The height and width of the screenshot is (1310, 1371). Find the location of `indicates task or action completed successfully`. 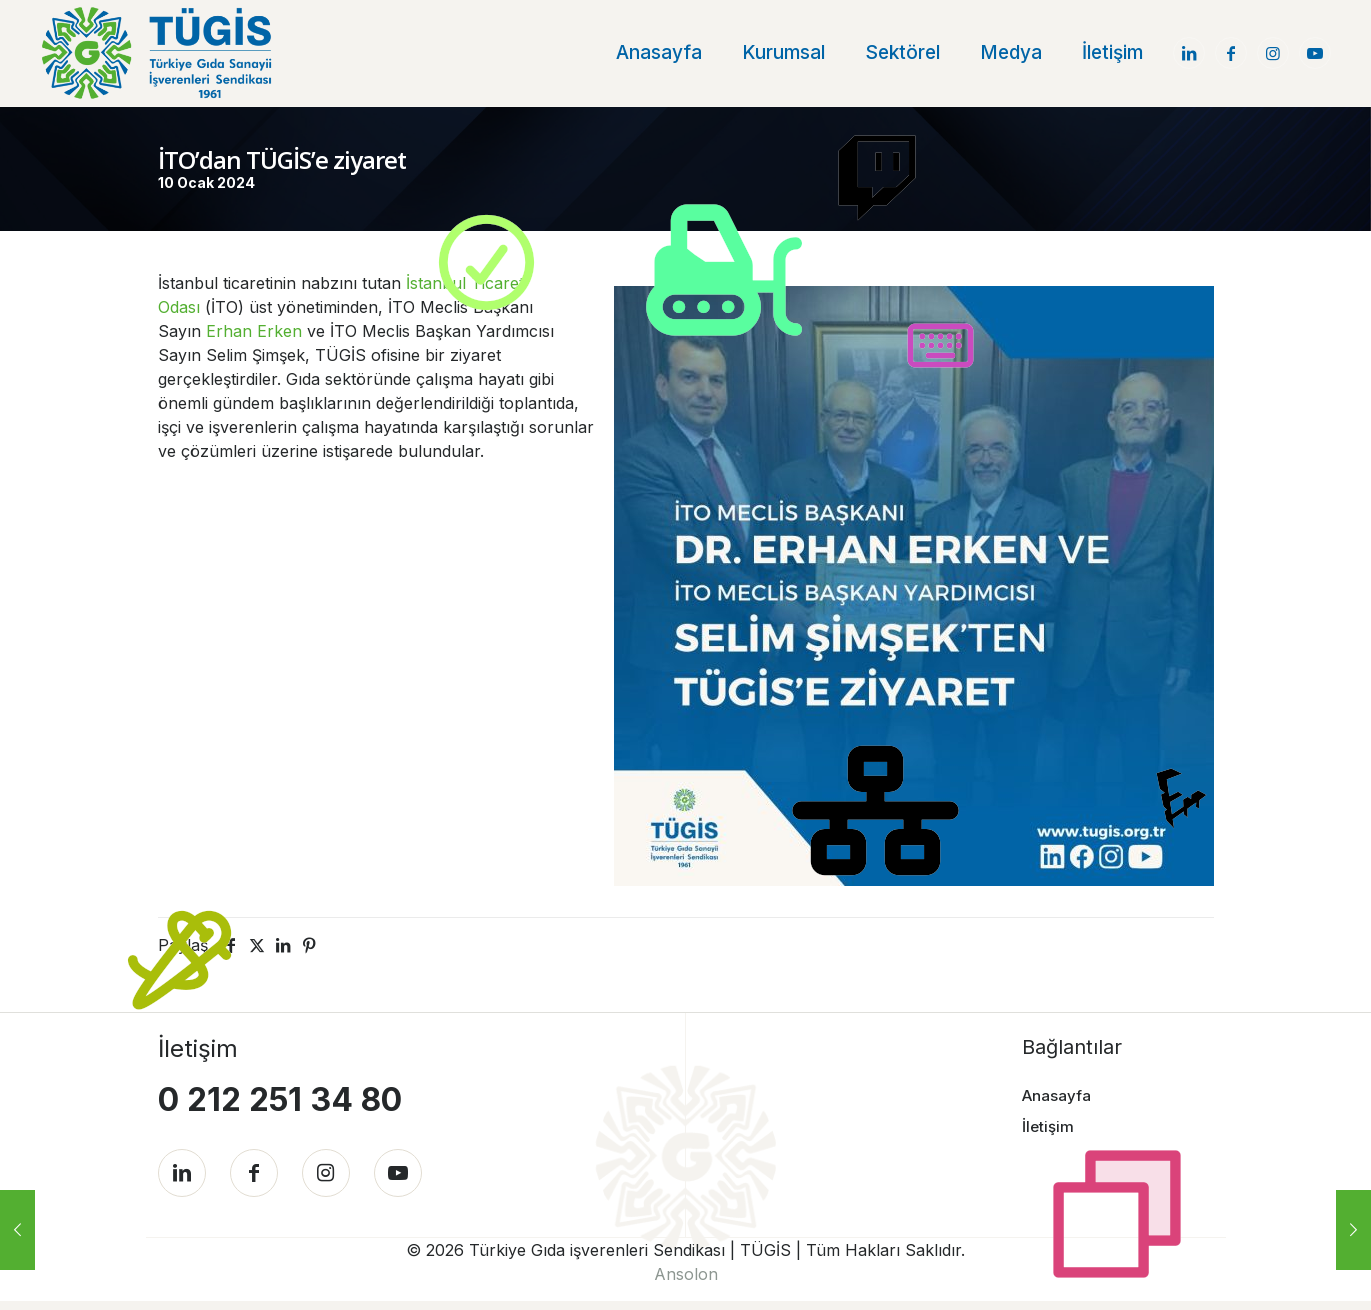

indicates task or action completed successfully is located at coordinates (486, 262).